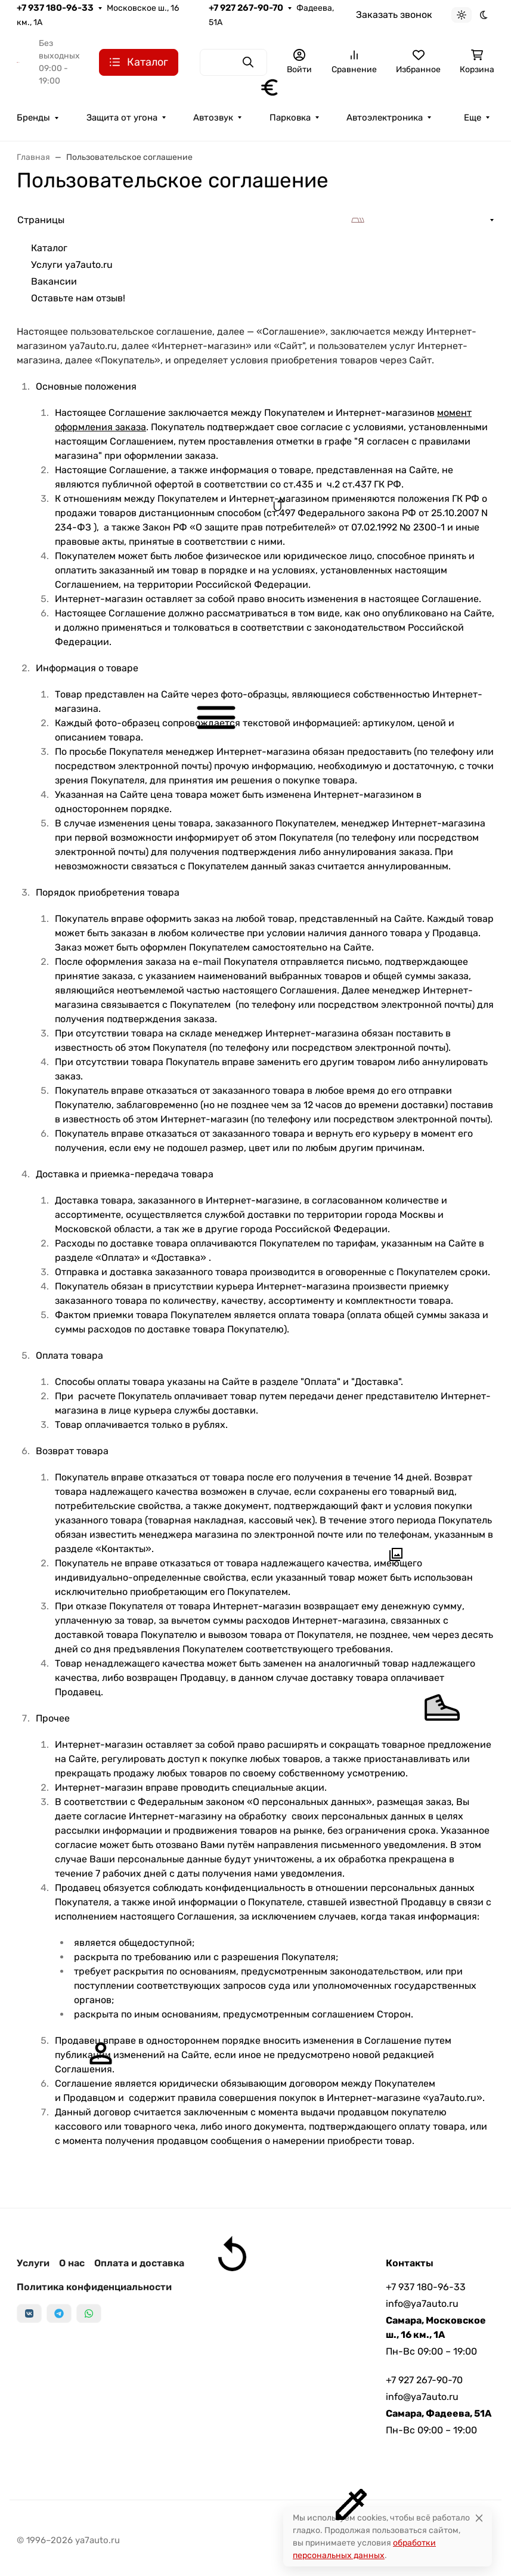  Describe the element at coordinates (358, 220) in the screenshot. I see `switch between open browser tabs` at that location.